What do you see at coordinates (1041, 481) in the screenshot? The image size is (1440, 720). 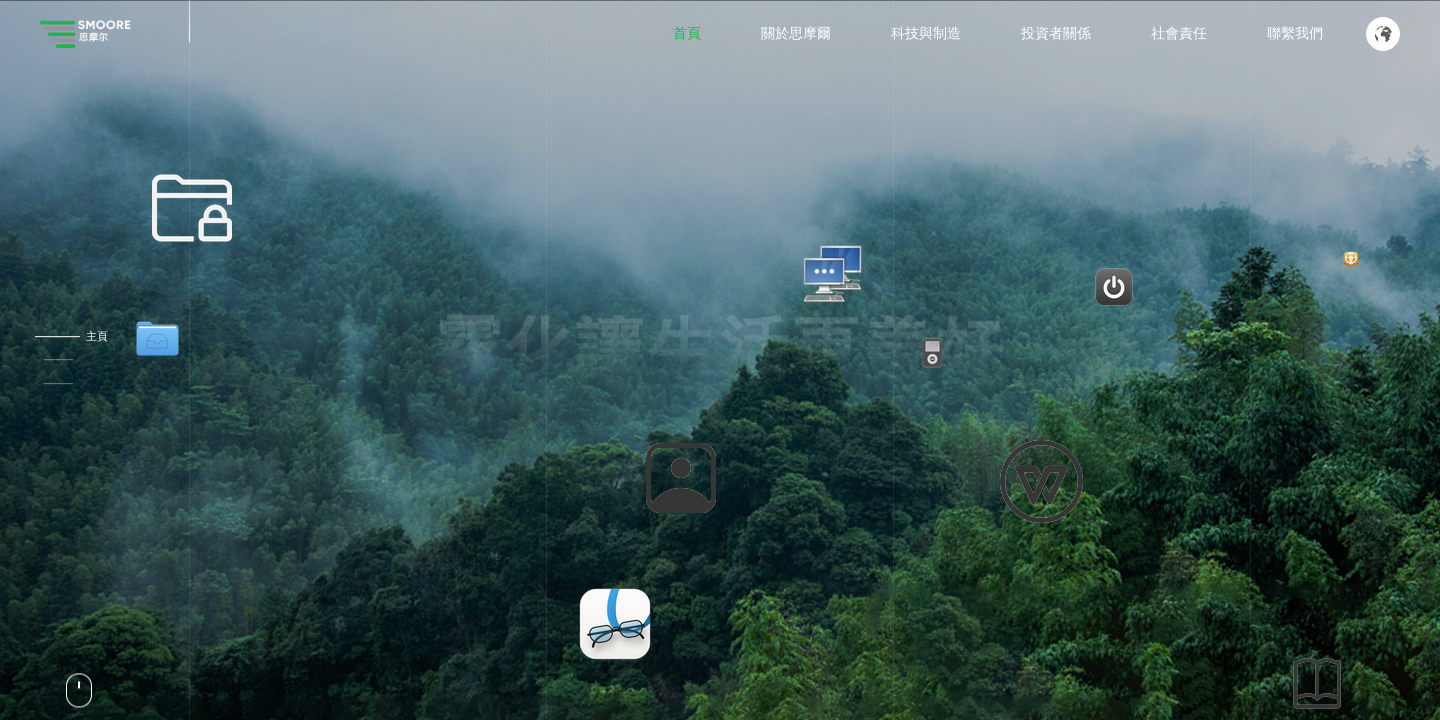 I see `open wps office application` at bounding box center [1041, 481].